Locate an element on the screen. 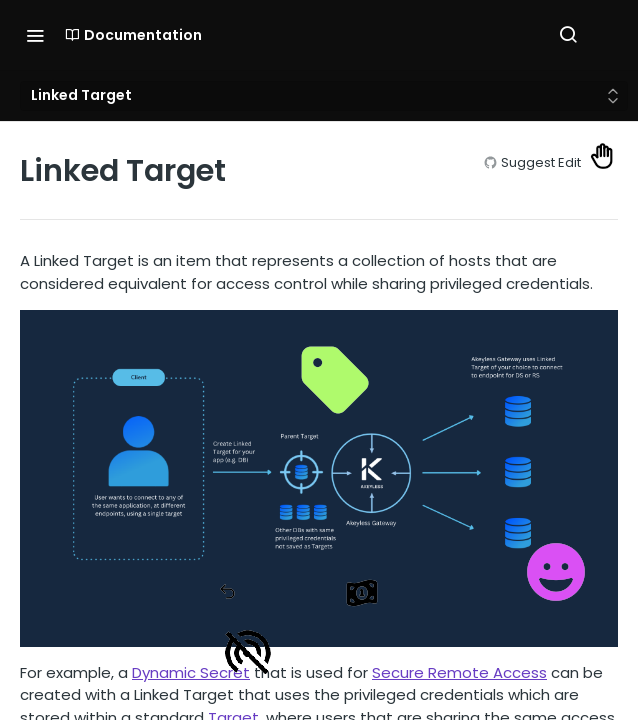  add a reaction or emoji is located at coordinates (556, 572).